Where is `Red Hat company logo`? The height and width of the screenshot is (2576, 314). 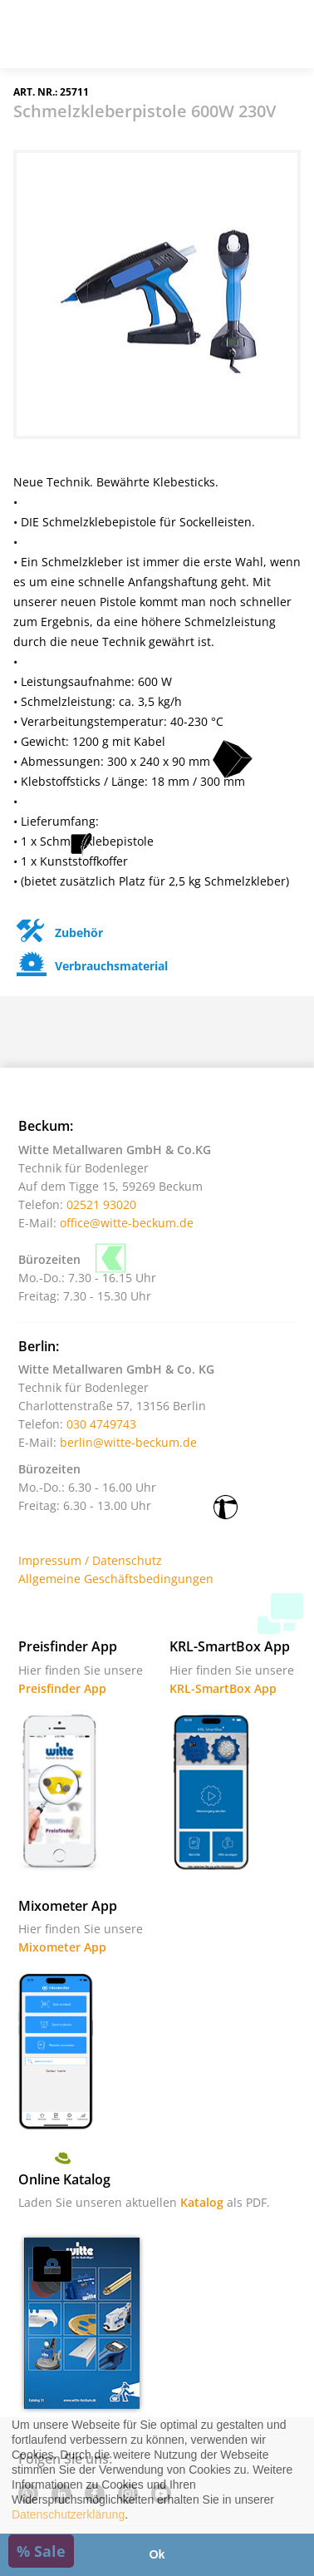 Red Hat company logo is located at coordinates (62, 2158).